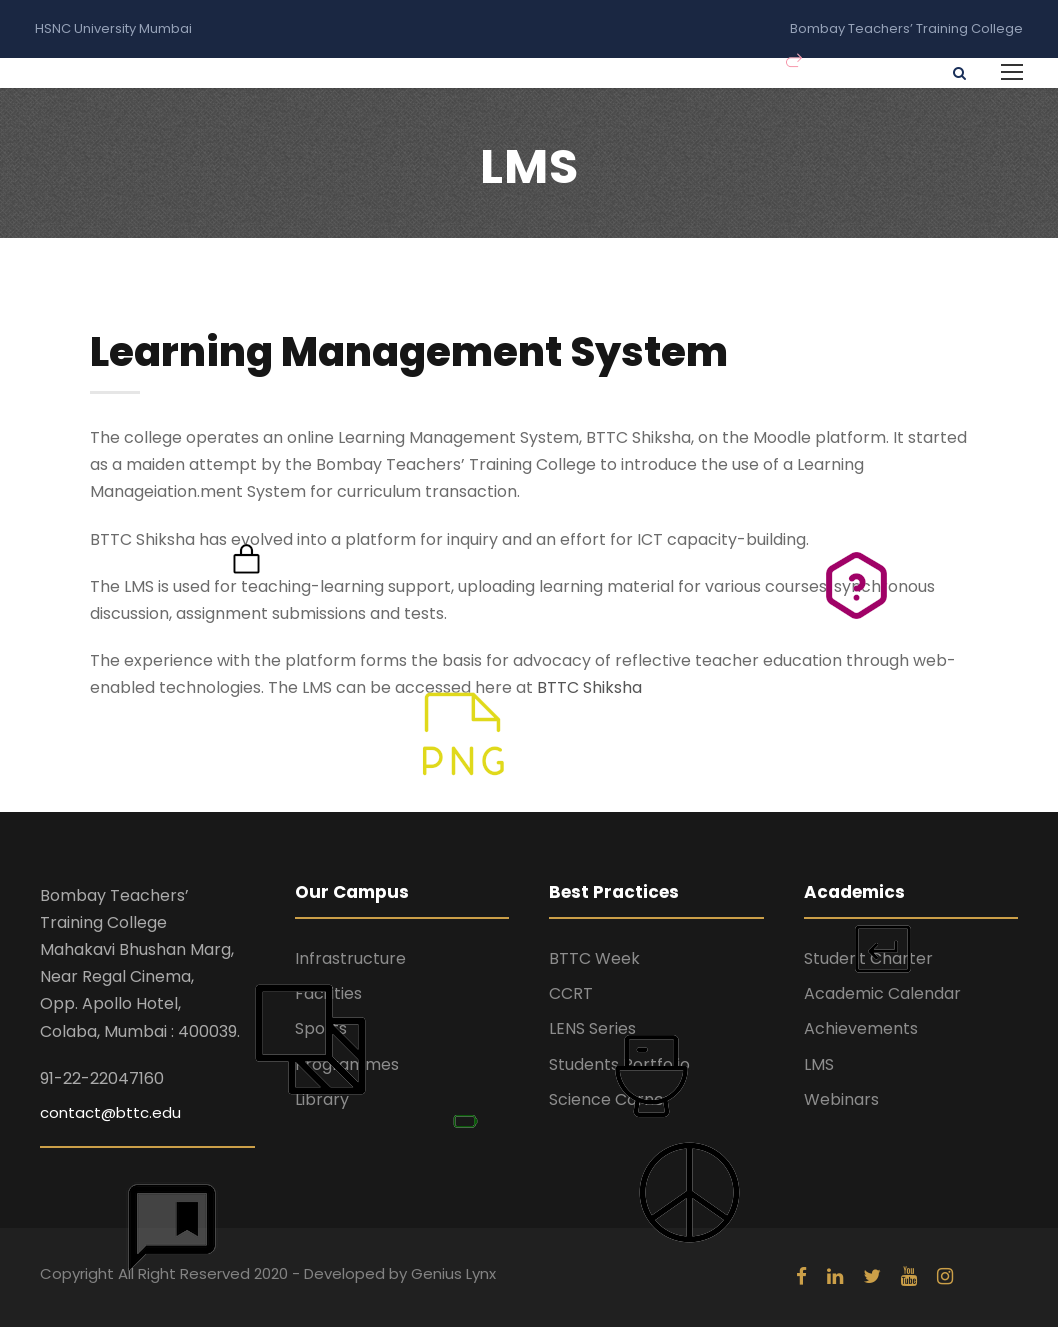  What do you see at coordinates (246, 560) in the screenshot?
I see `lock or secure this item` at bounding box center [246, 560].